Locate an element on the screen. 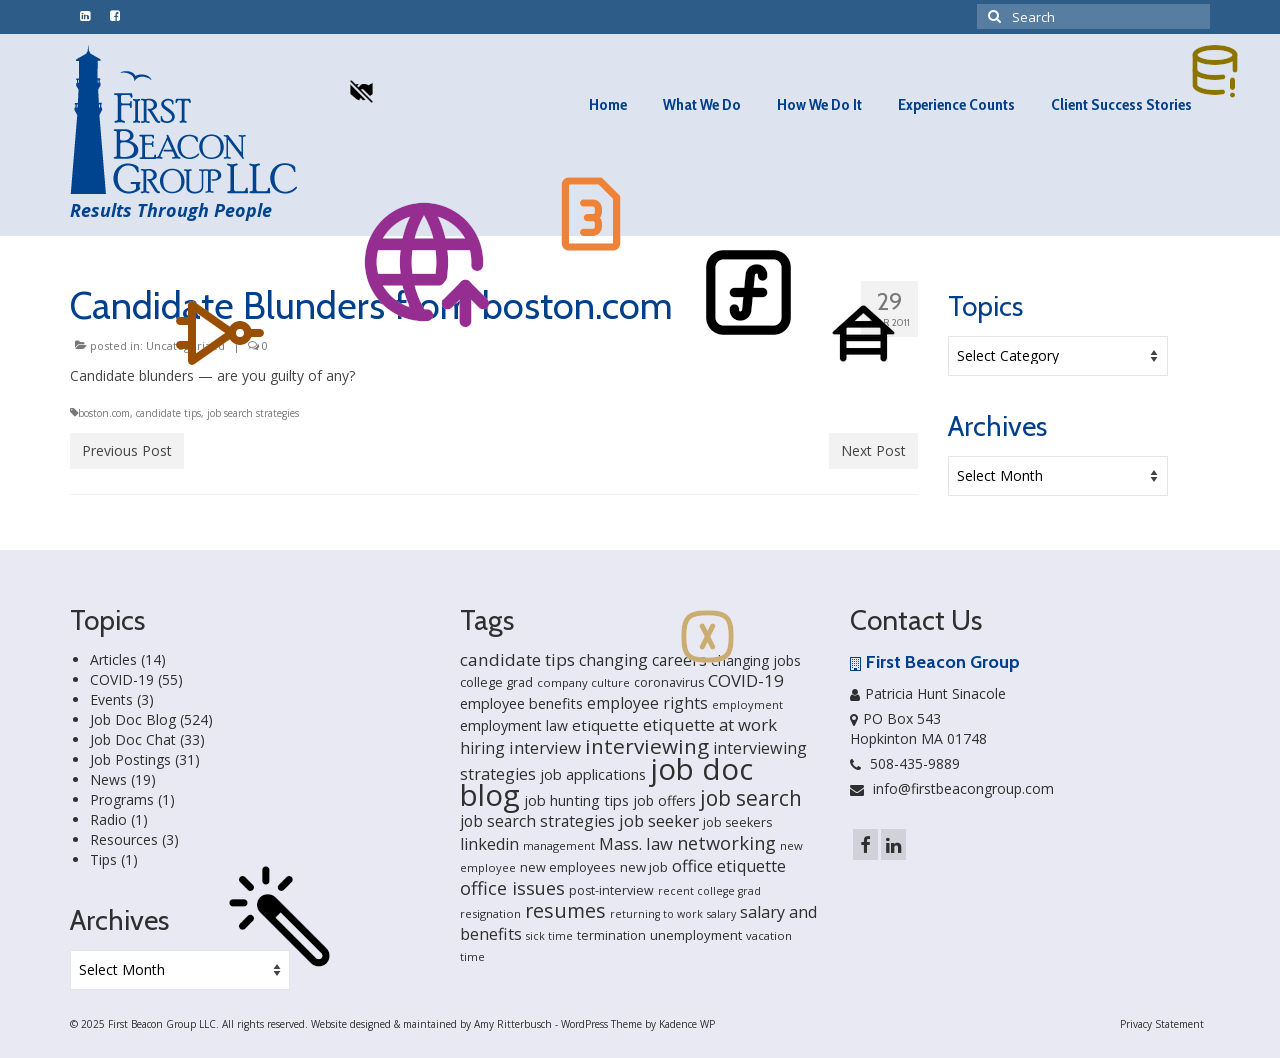 This screenshot has height=1058, width=1280. upload to the web or cloud is located at coordinates (424, 262).